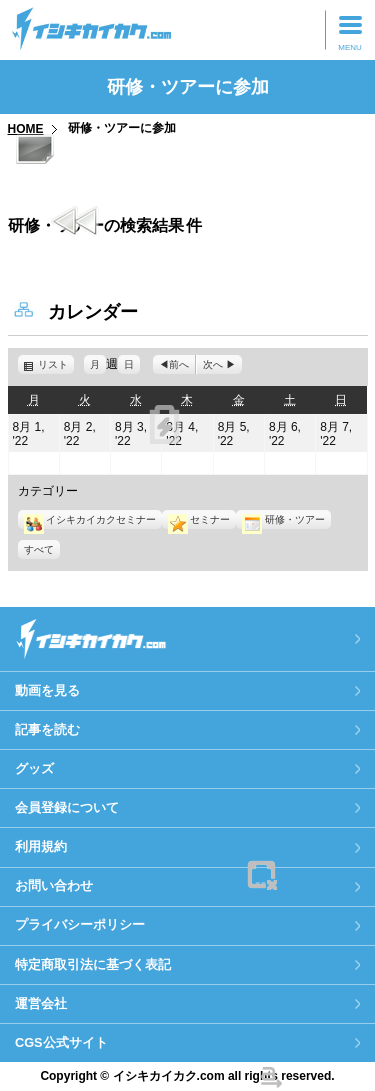 The height and width of the screenshot is (1091, 375). What do you see at coordinates (271, 1078) in the screenshot?
I see `set text direction to left-to-right` at bounding box center [271, 1078].